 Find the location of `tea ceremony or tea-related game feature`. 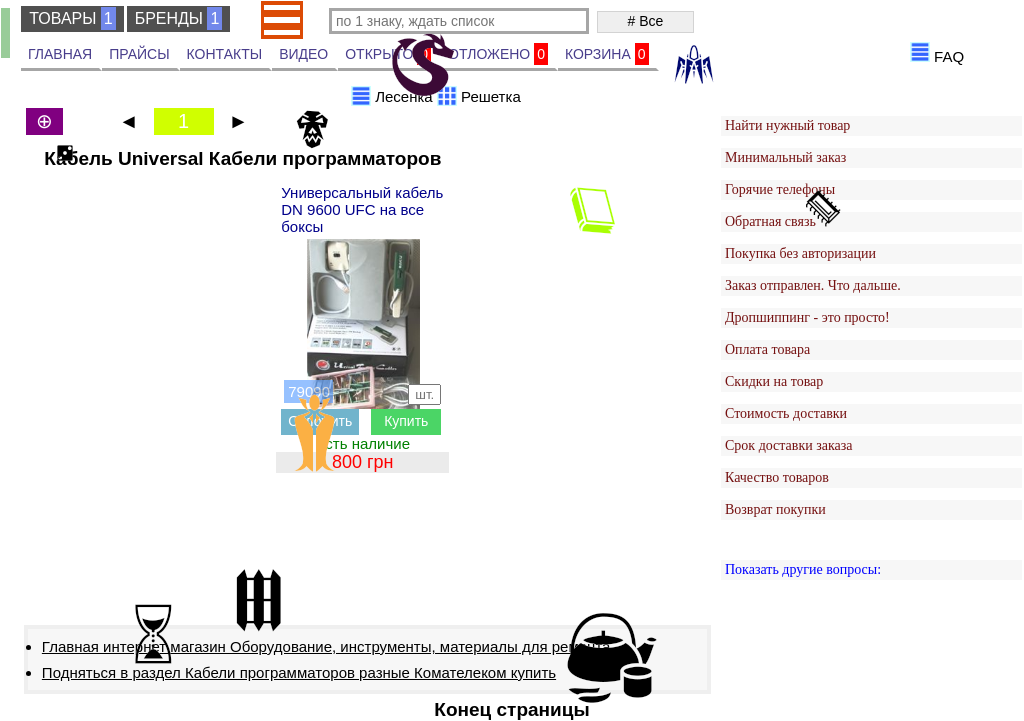

tea ceremony or tea-related game feature is located at coordinates (612, 658).